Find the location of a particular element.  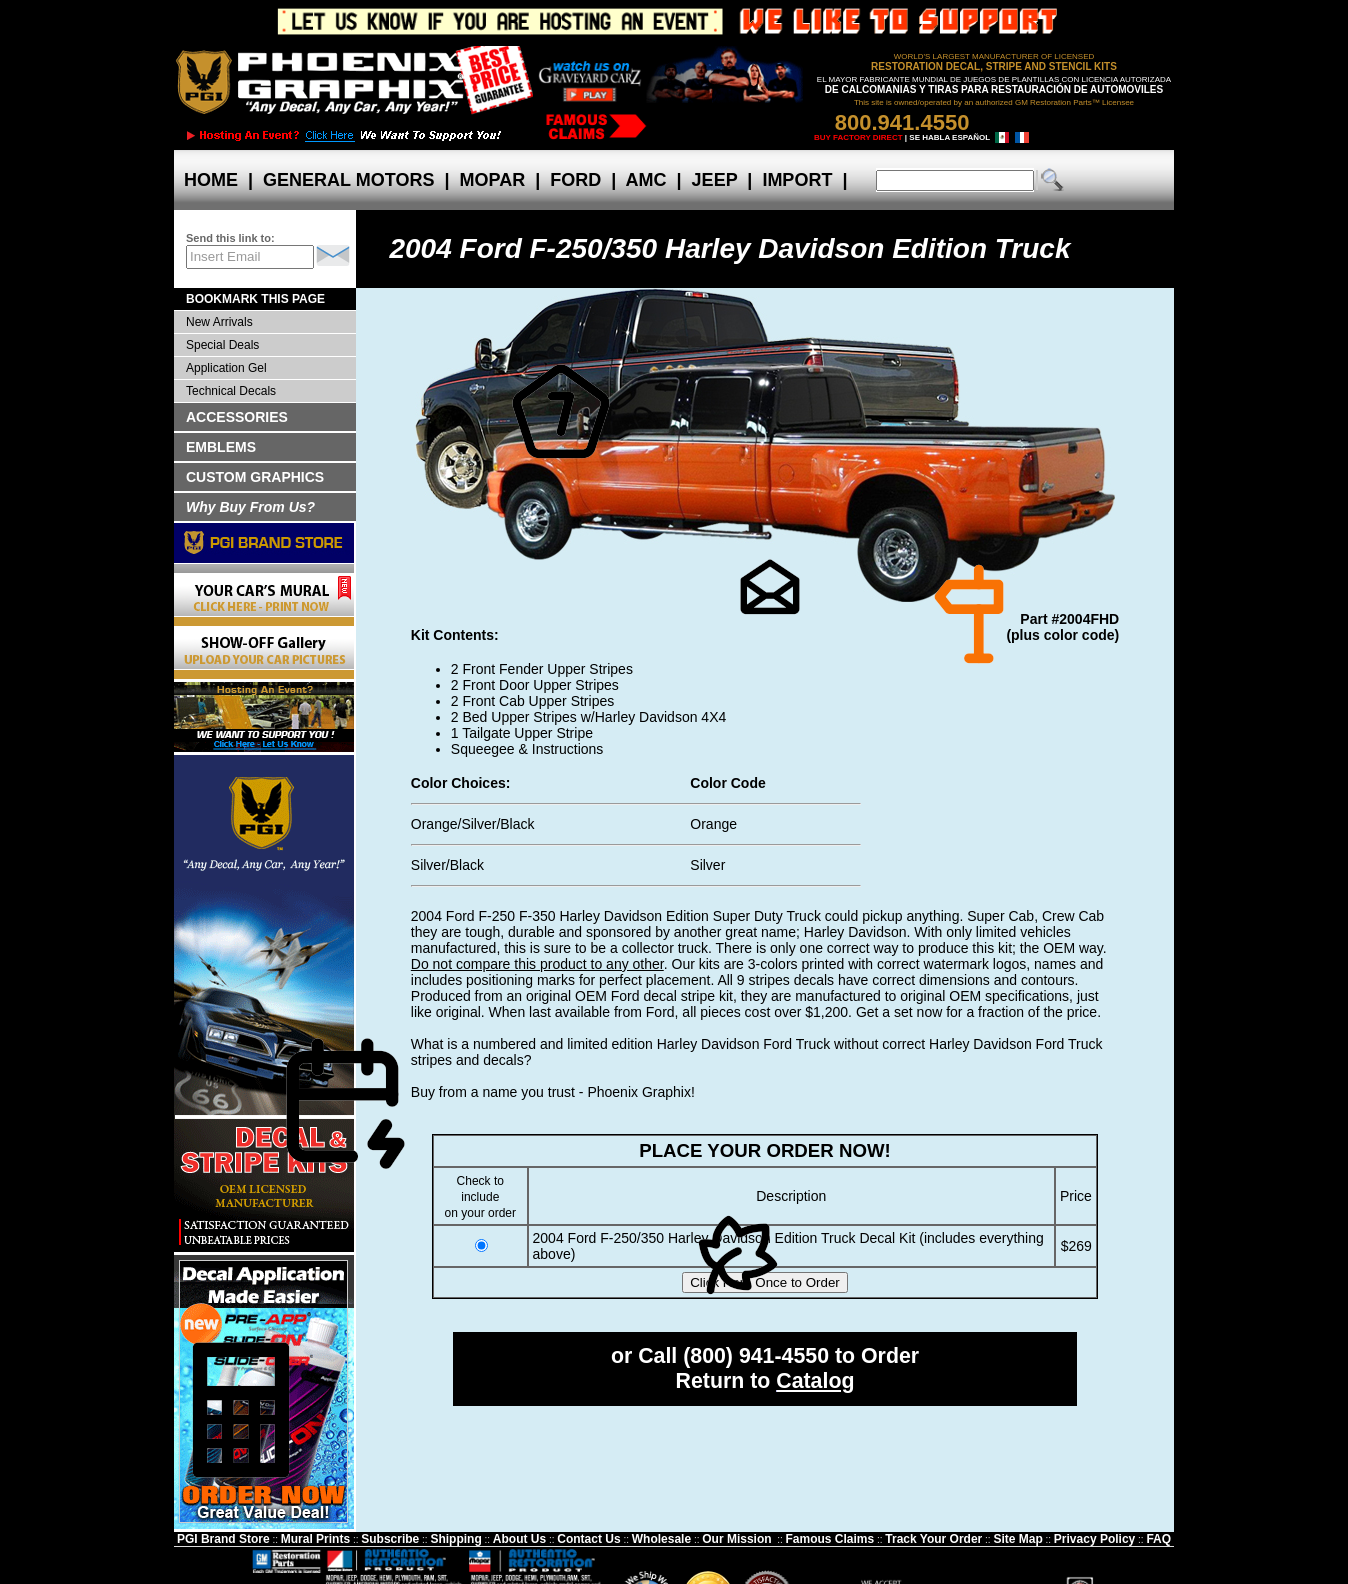

navigate to previous section is located at coordinates (969, 614).